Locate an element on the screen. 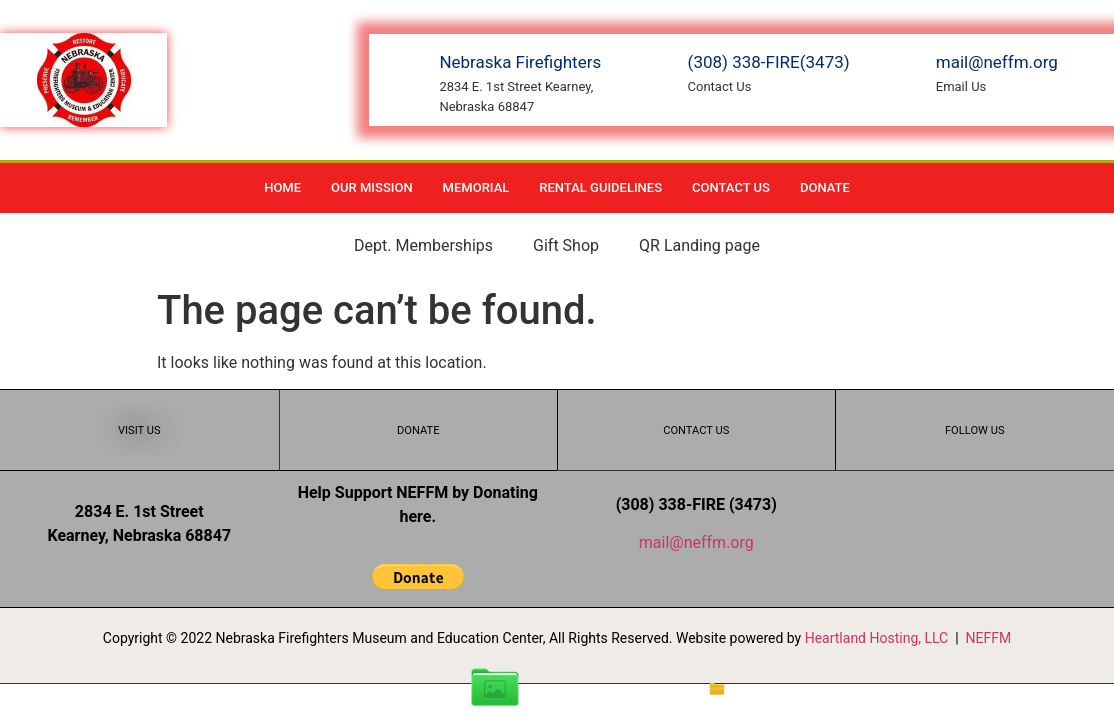 The height and width of the screenshot is (720, 1114). open your images folder is located at coordinates (495, 687).